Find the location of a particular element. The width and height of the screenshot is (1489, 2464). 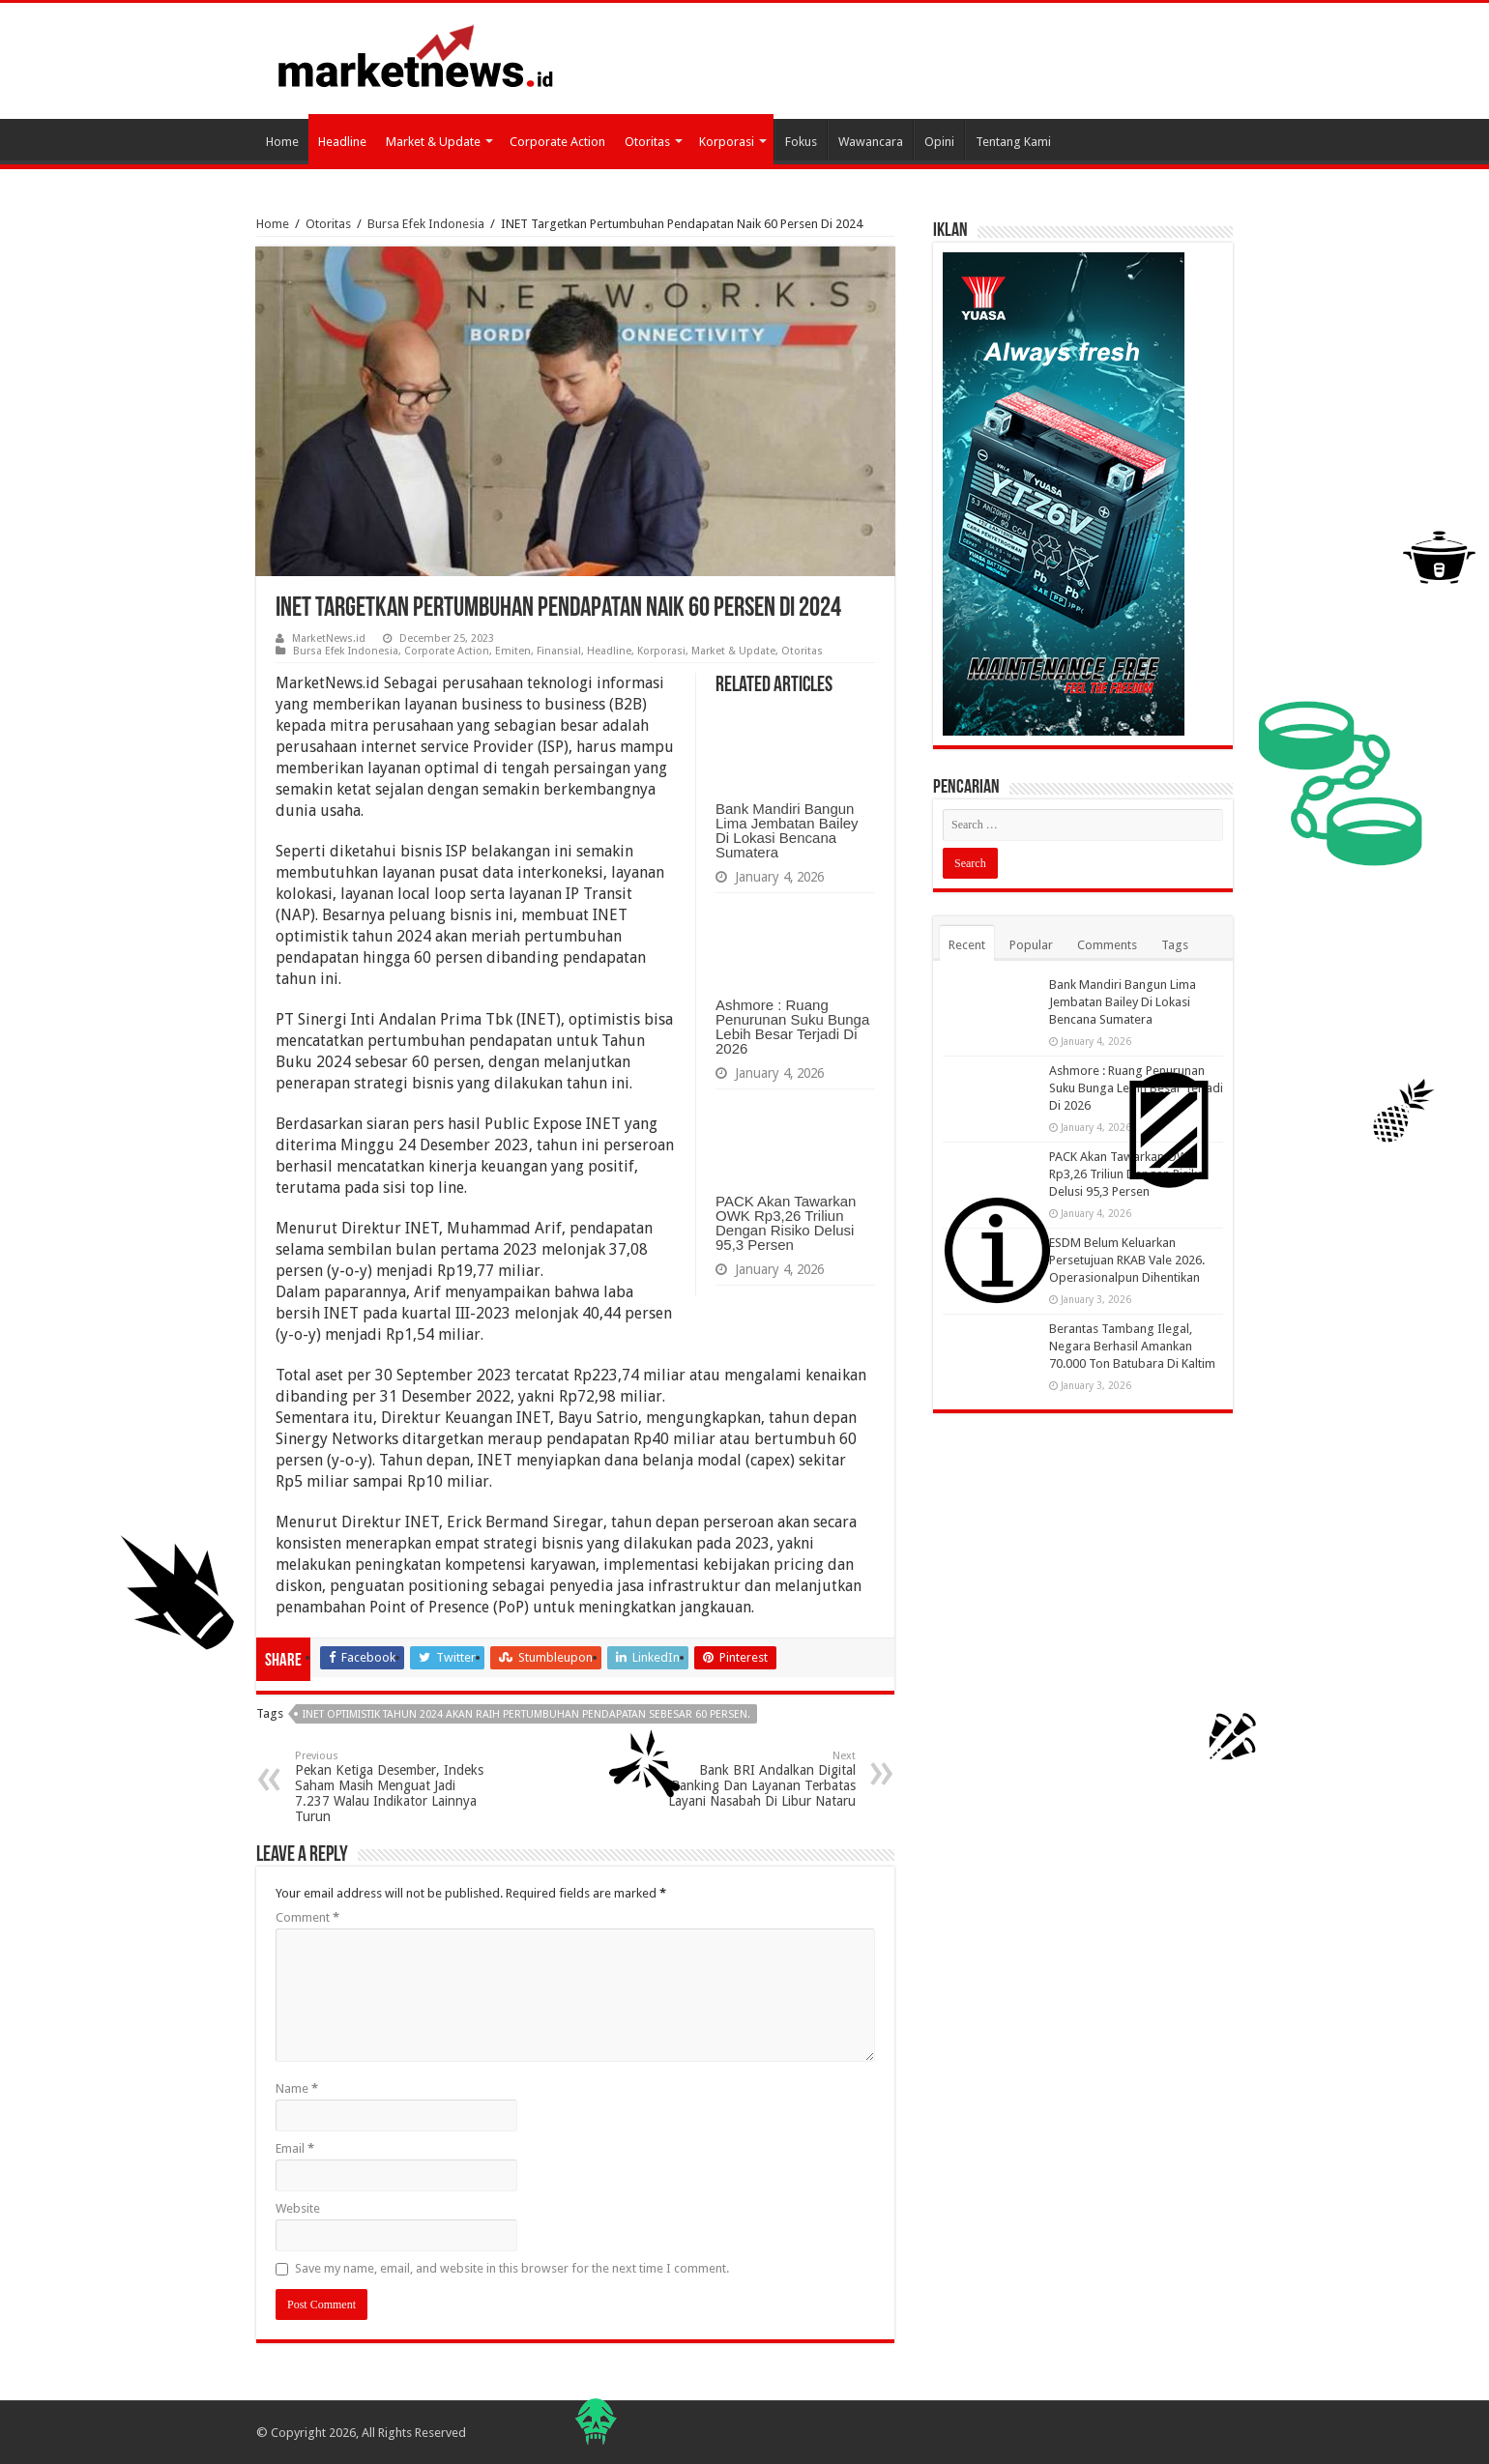

play sound effects or celebration audio is located at coordinates (1233, 1736).